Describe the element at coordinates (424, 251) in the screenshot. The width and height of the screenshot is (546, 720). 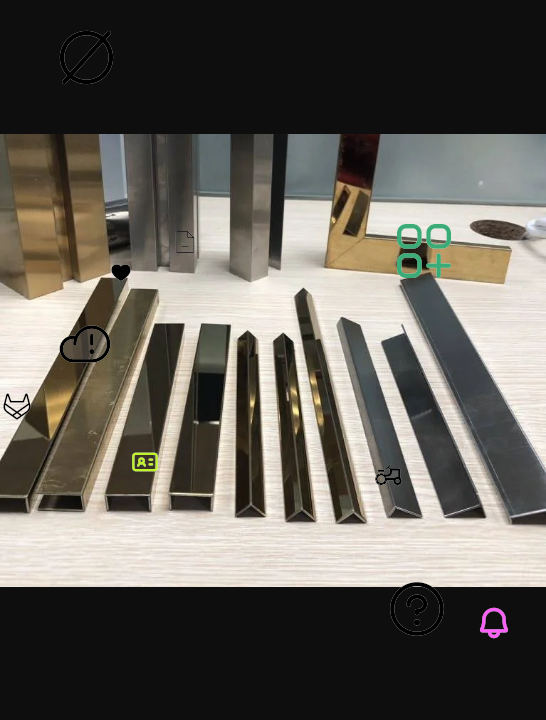
I see `add a new widget or module` at that location.